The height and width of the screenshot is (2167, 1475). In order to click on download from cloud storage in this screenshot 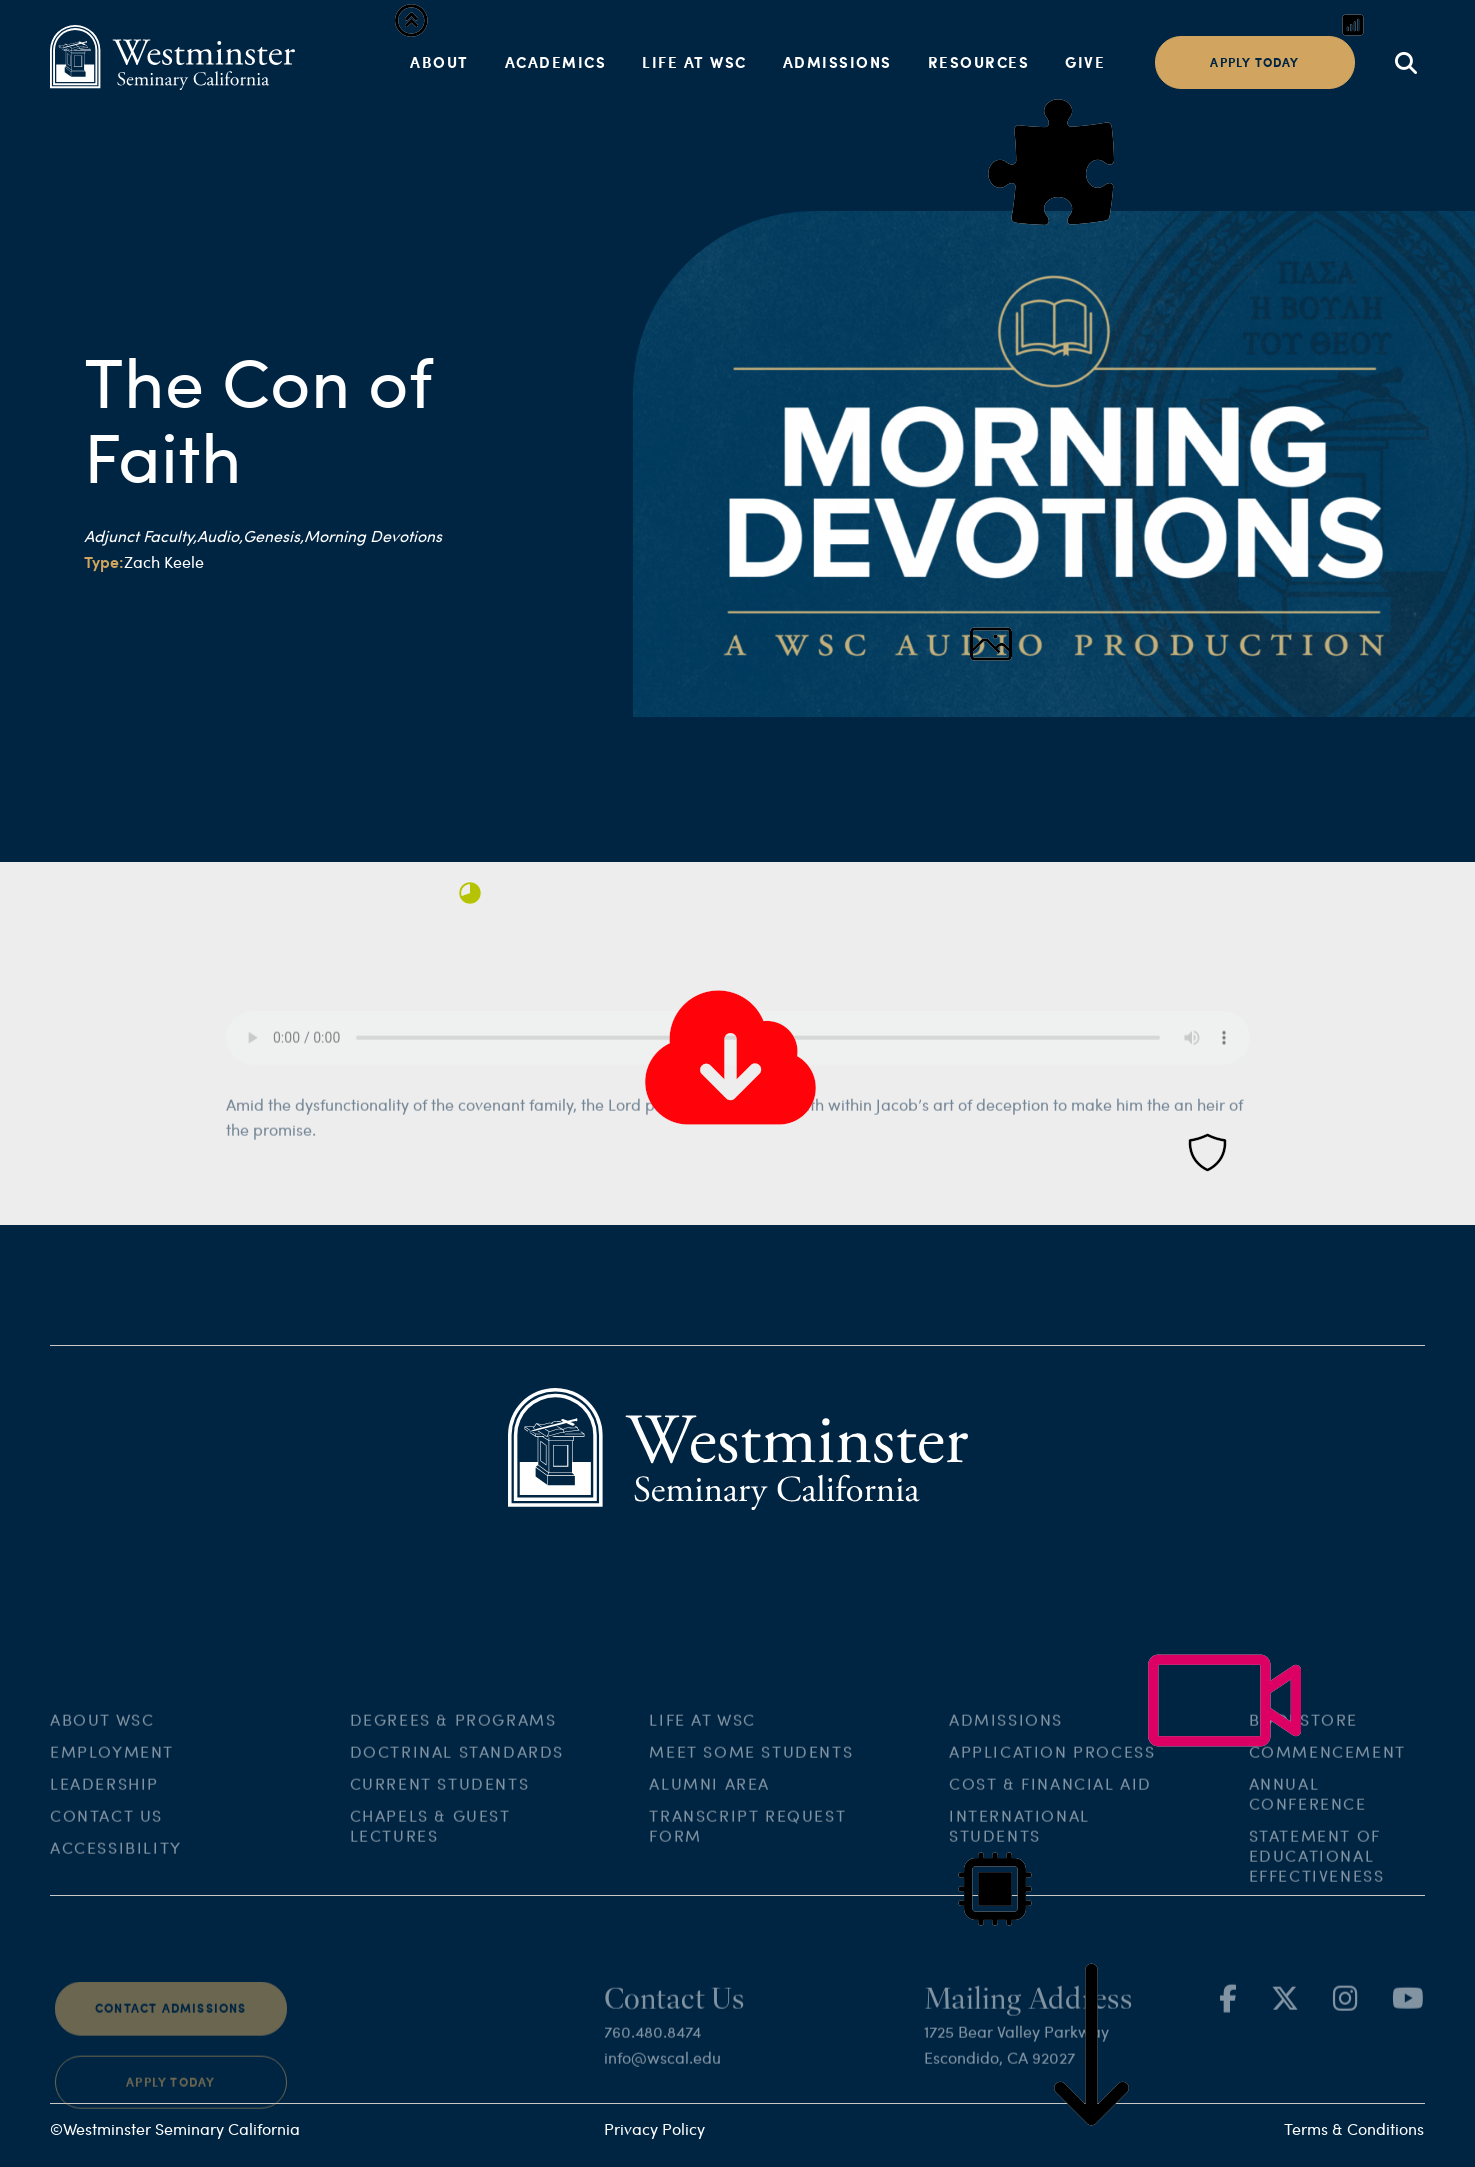, I will do `click(730, 1057)`.